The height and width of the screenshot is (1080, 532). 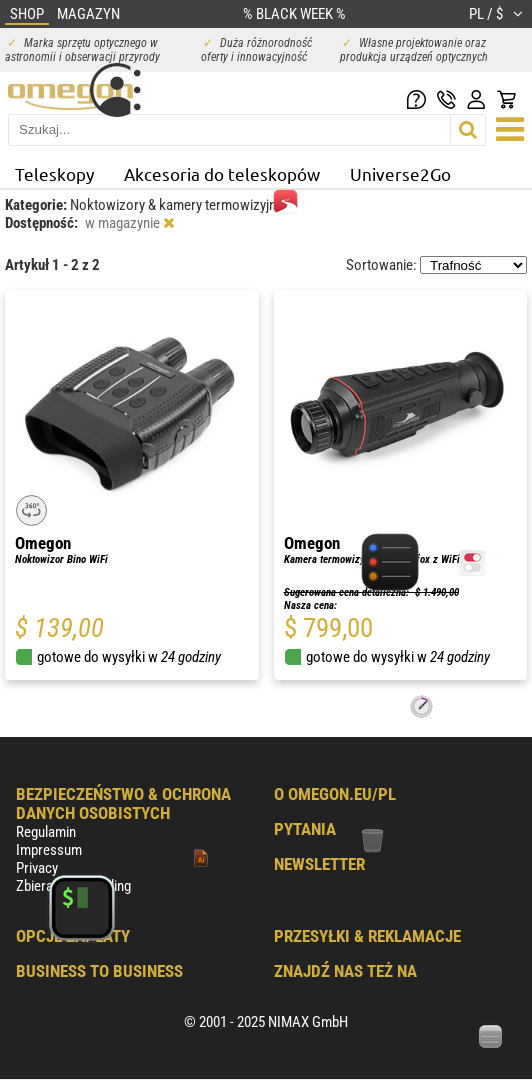 What do you see at coordinates (421, 706) in the screenshot?
I see `launch sysprof system profiler` at bounding box center [421, 706].